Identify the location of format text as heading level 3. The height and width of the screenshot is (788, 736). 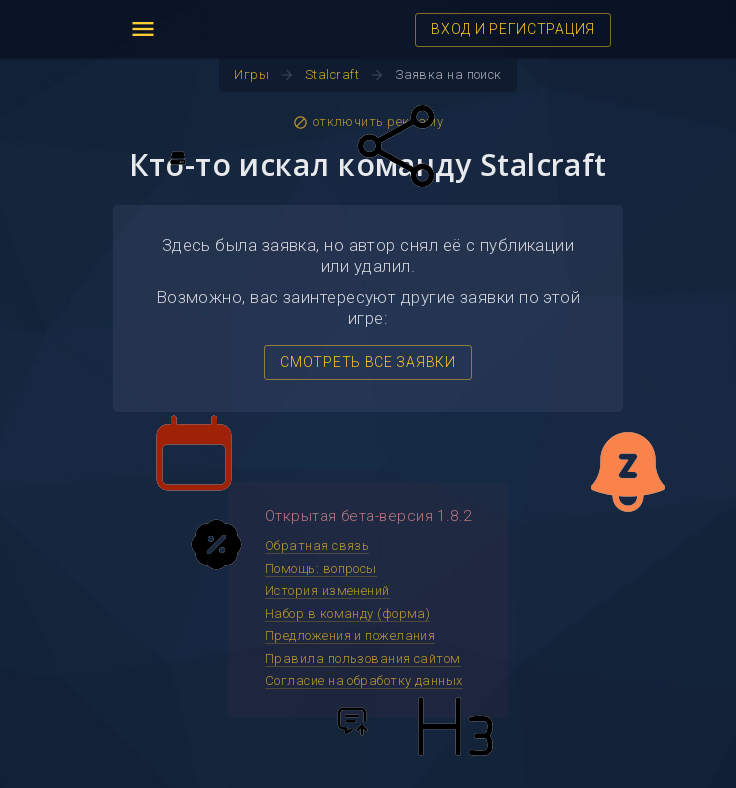
(455, 726).